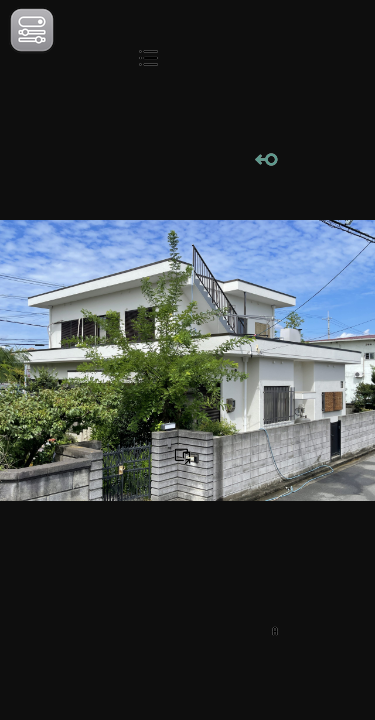 The height and width of the screenshot is (720, 375). I want to click on swipe left to dismiss or navigate back, so click(266, 159).